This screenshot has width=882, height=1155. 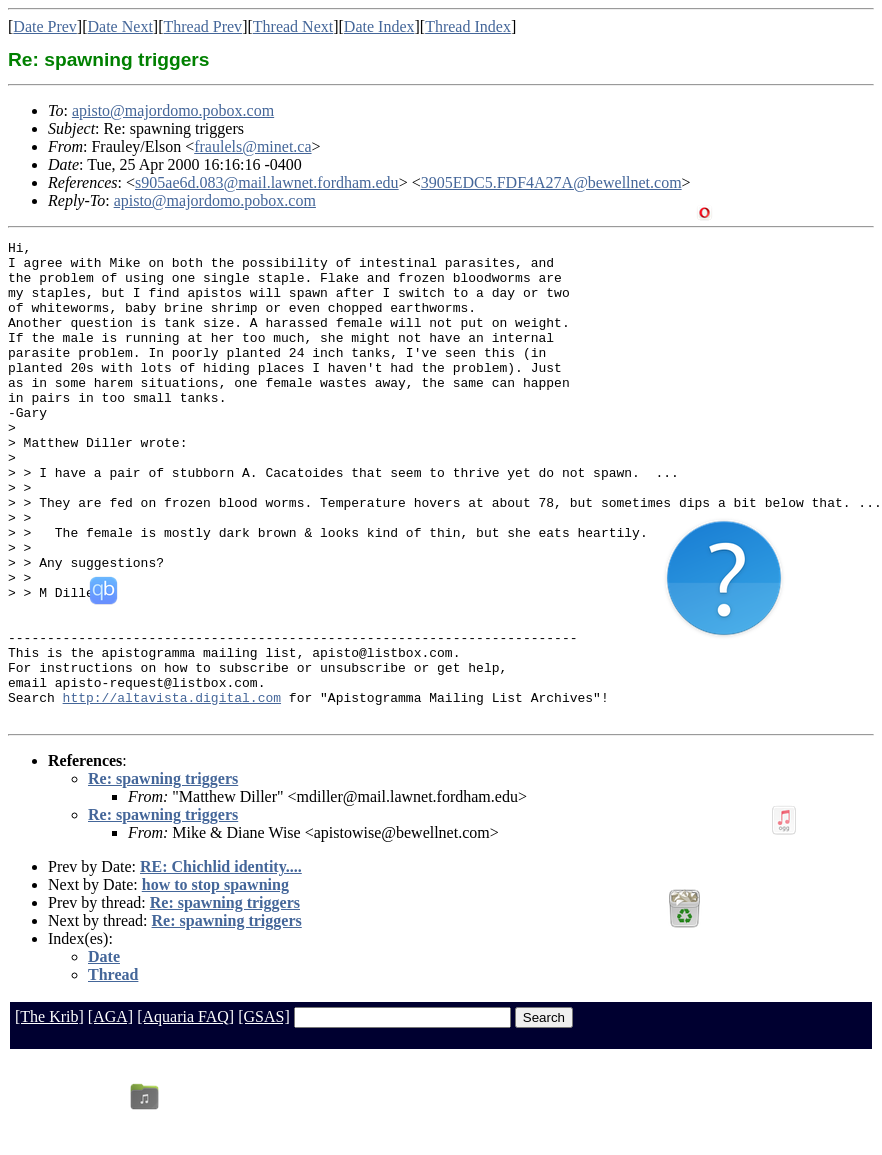 I want to click on indicates trash bin contains deleted items, so click(x=684, y=908).